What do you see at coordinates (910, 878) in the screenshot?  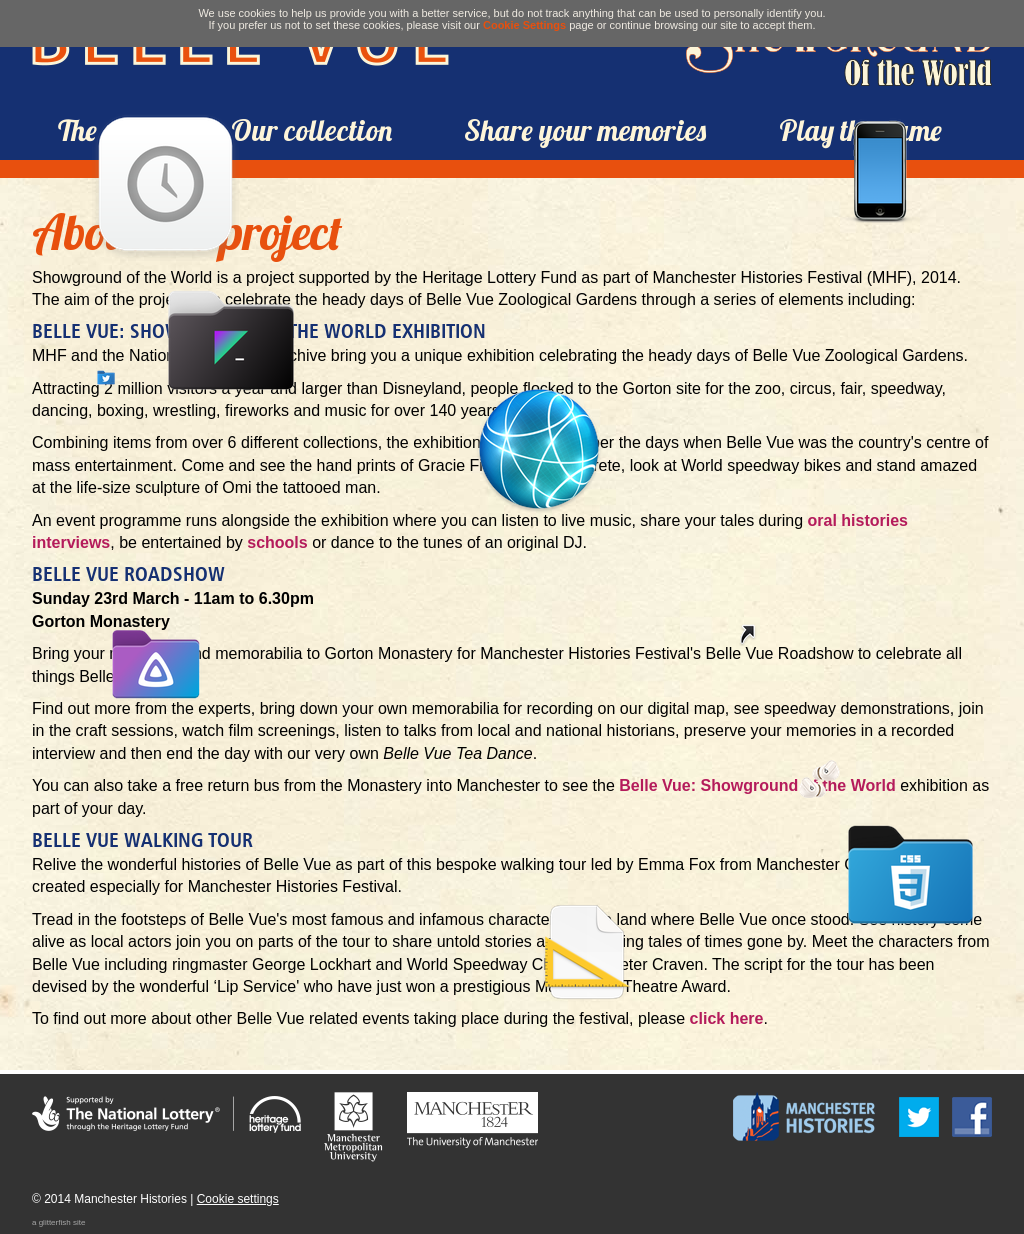 I see `open folder containing CSS stylesheets` at bounding box center [910, 878].